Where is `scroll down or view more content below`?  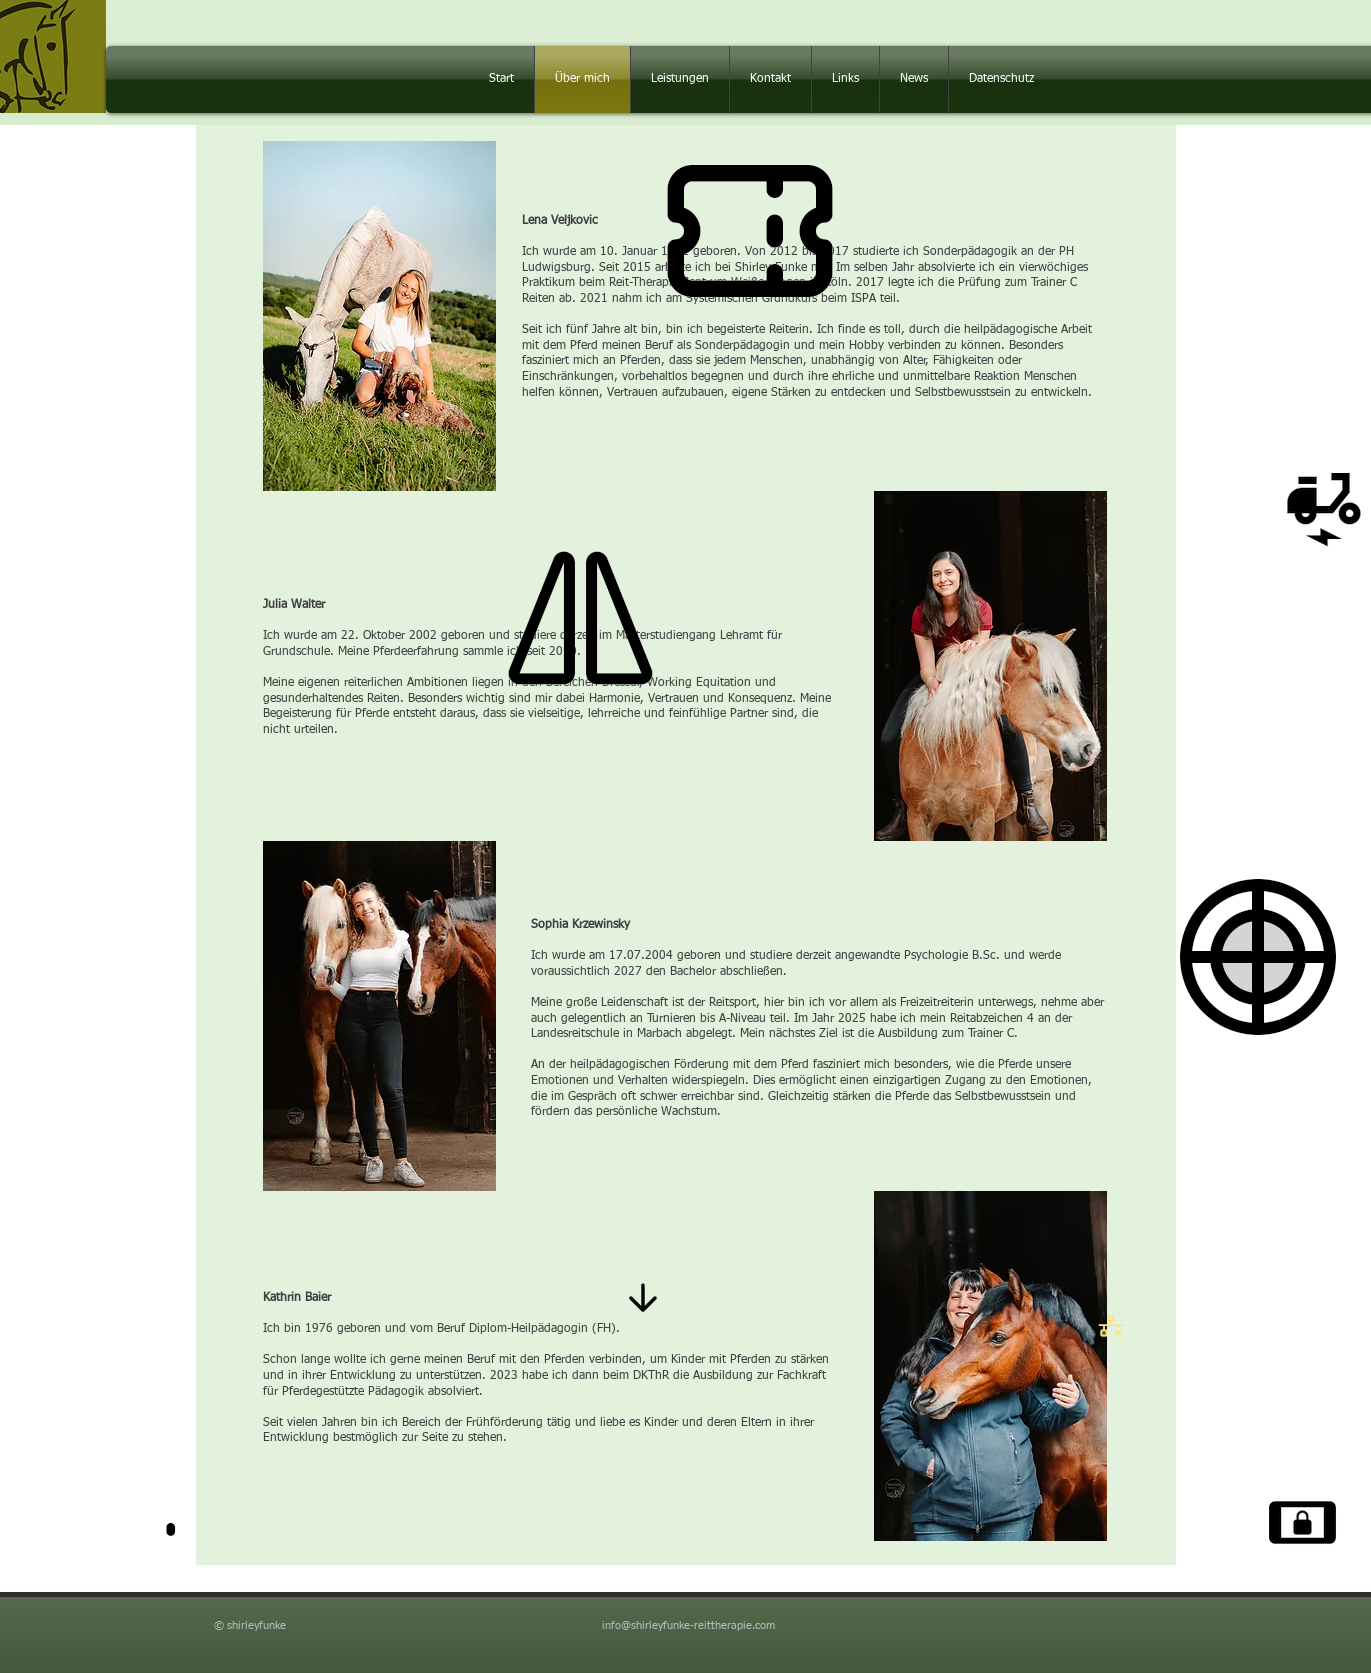
scroll down or view more content below is located at coordinates (643, 1298).